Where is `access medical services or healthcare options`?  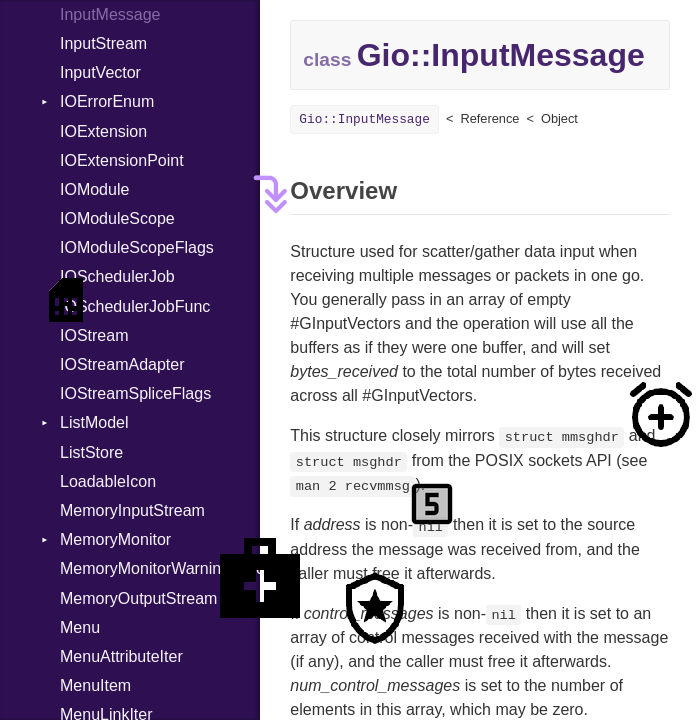 access medical services or healthcare options is located at coordinates (260, 578).